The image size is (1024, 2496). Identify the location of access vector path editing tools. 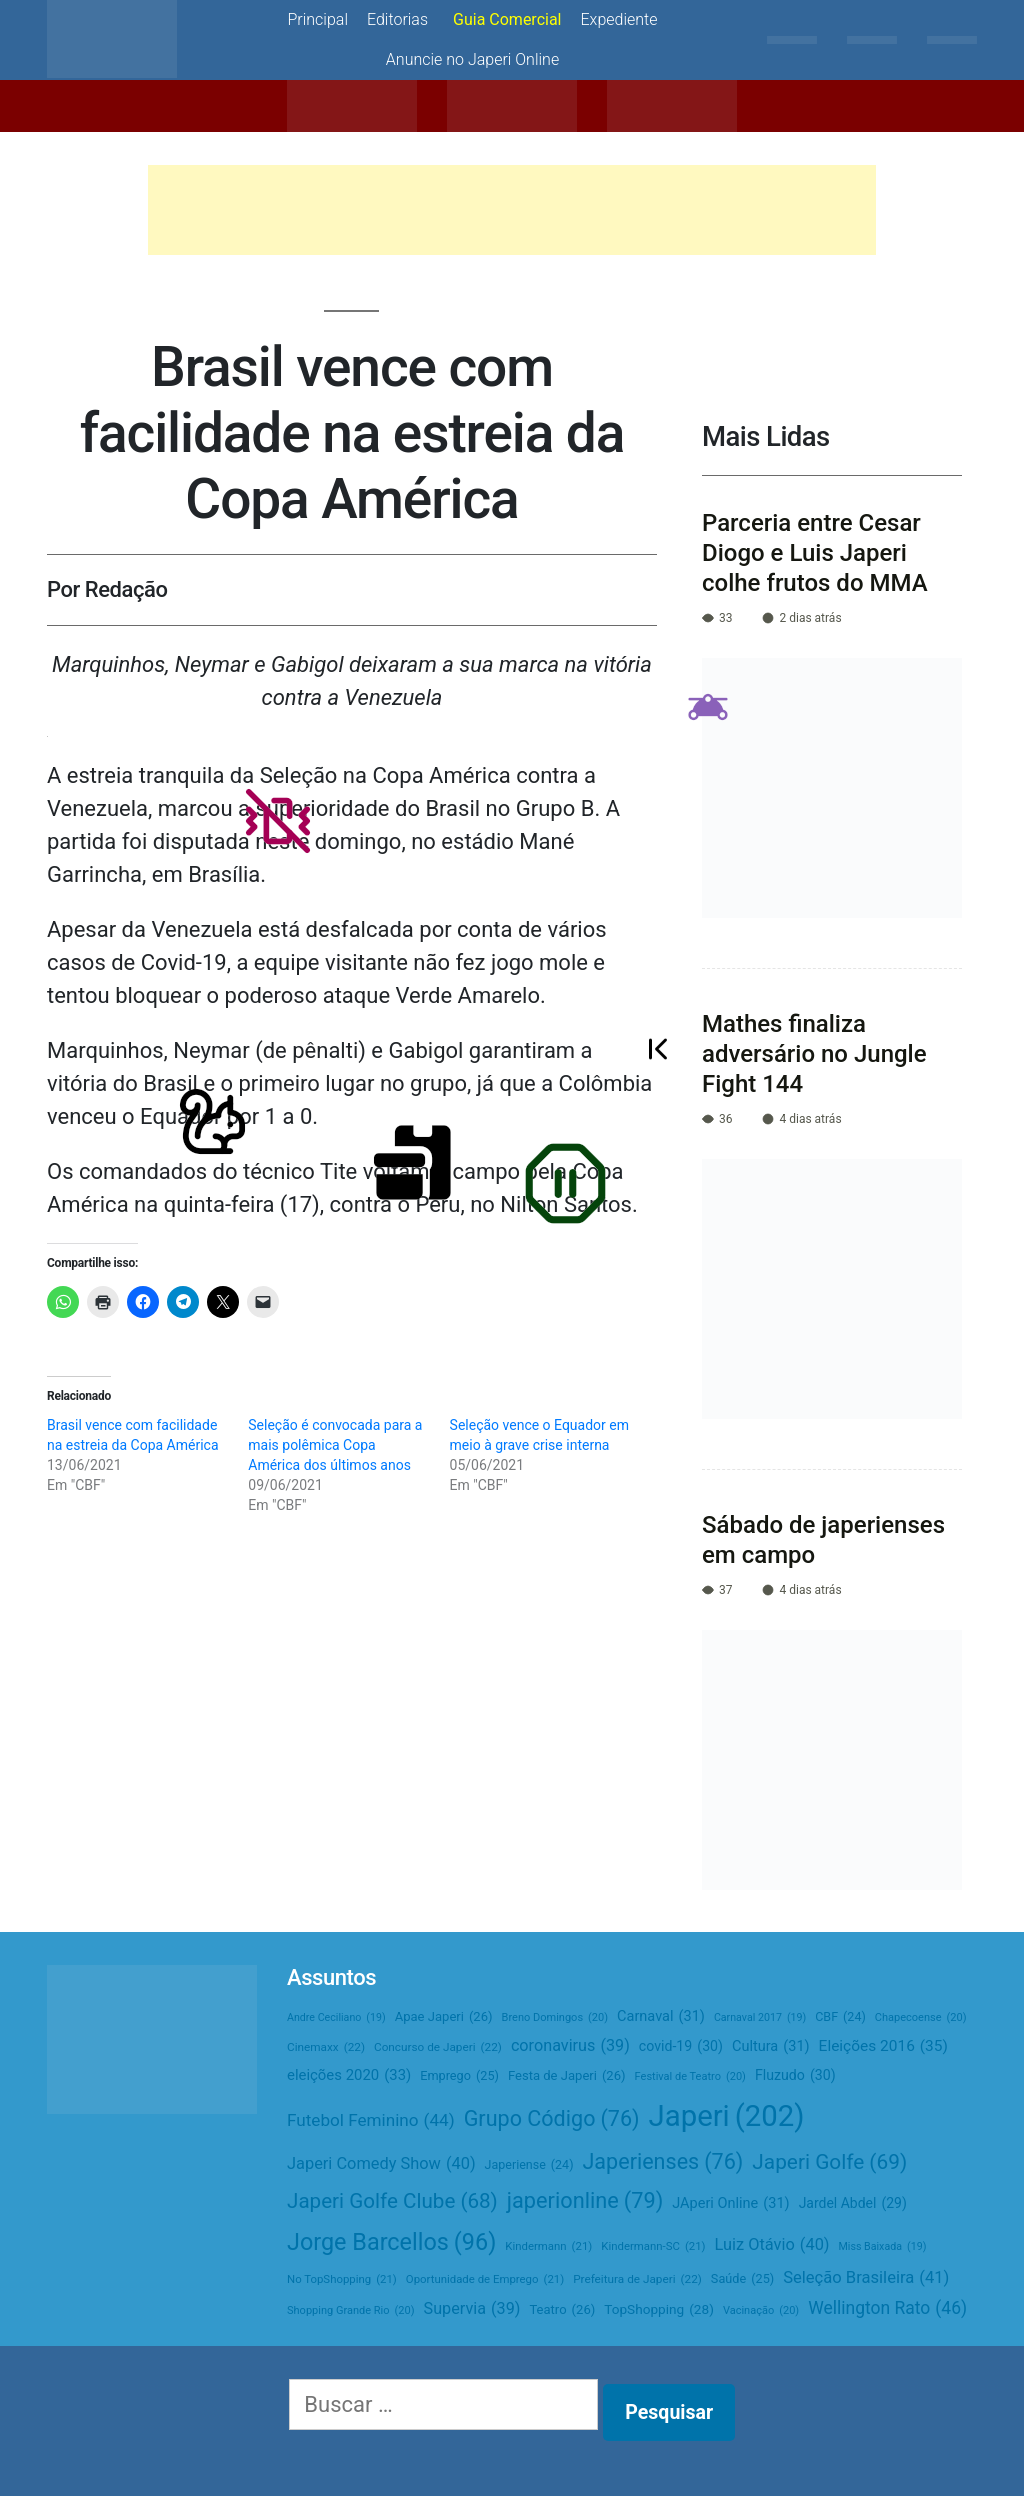
(708, 707).